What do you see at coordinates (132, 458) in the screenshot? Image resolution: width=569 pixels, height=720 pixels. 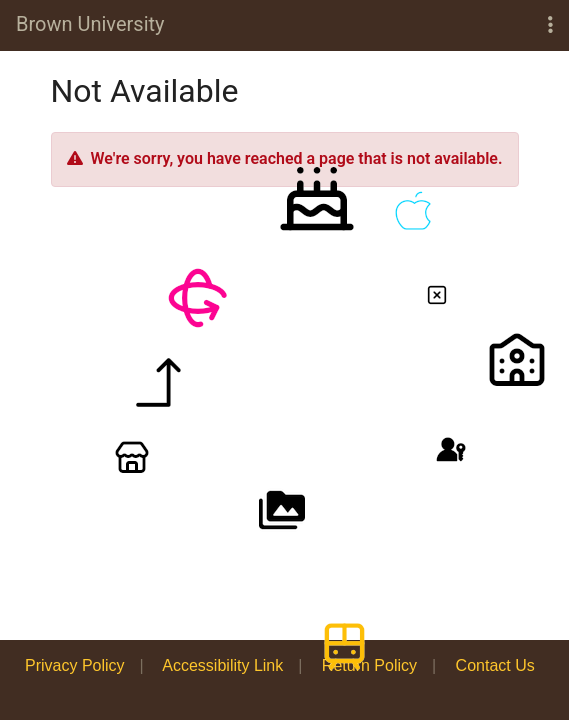 I see `browse or open the store` at bounding box center [132, 458].